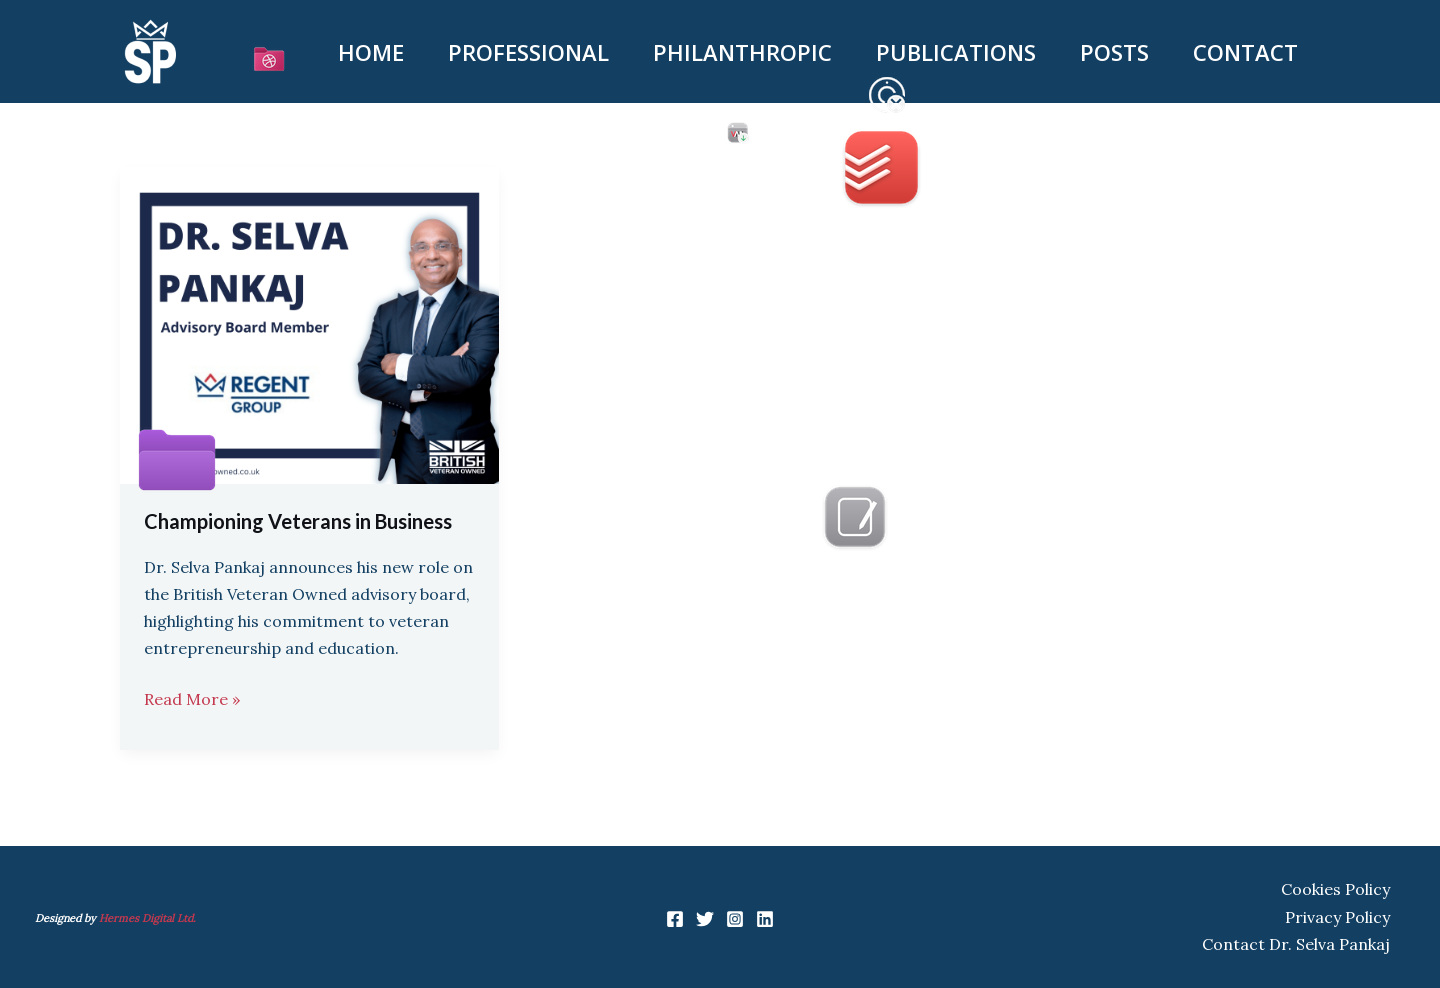 The width and height of the screenshot is (1440, 988). What do you see at coordinates (738, 133) in the screenshot?
I see `install a new virtual machine` at bounding box center [738, 133].